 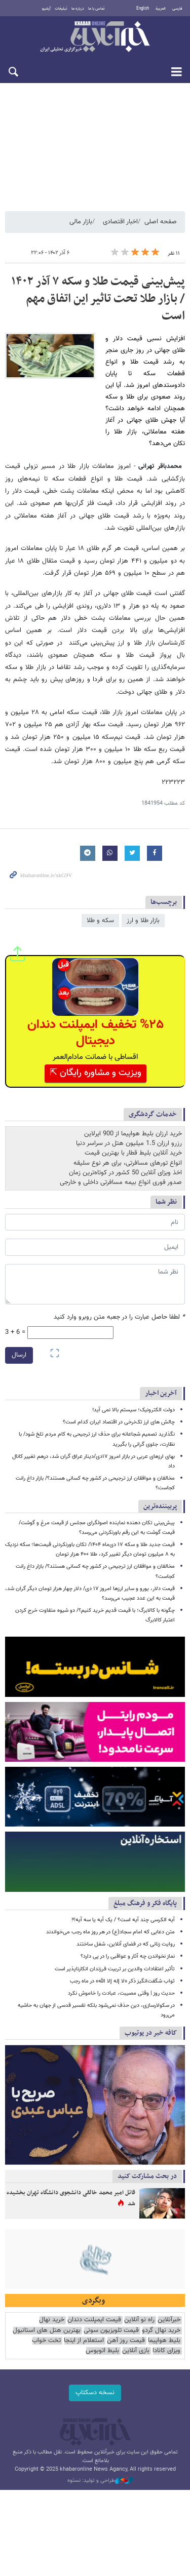 I want to click on crop or resize an image, so click(x=55, y=1353).